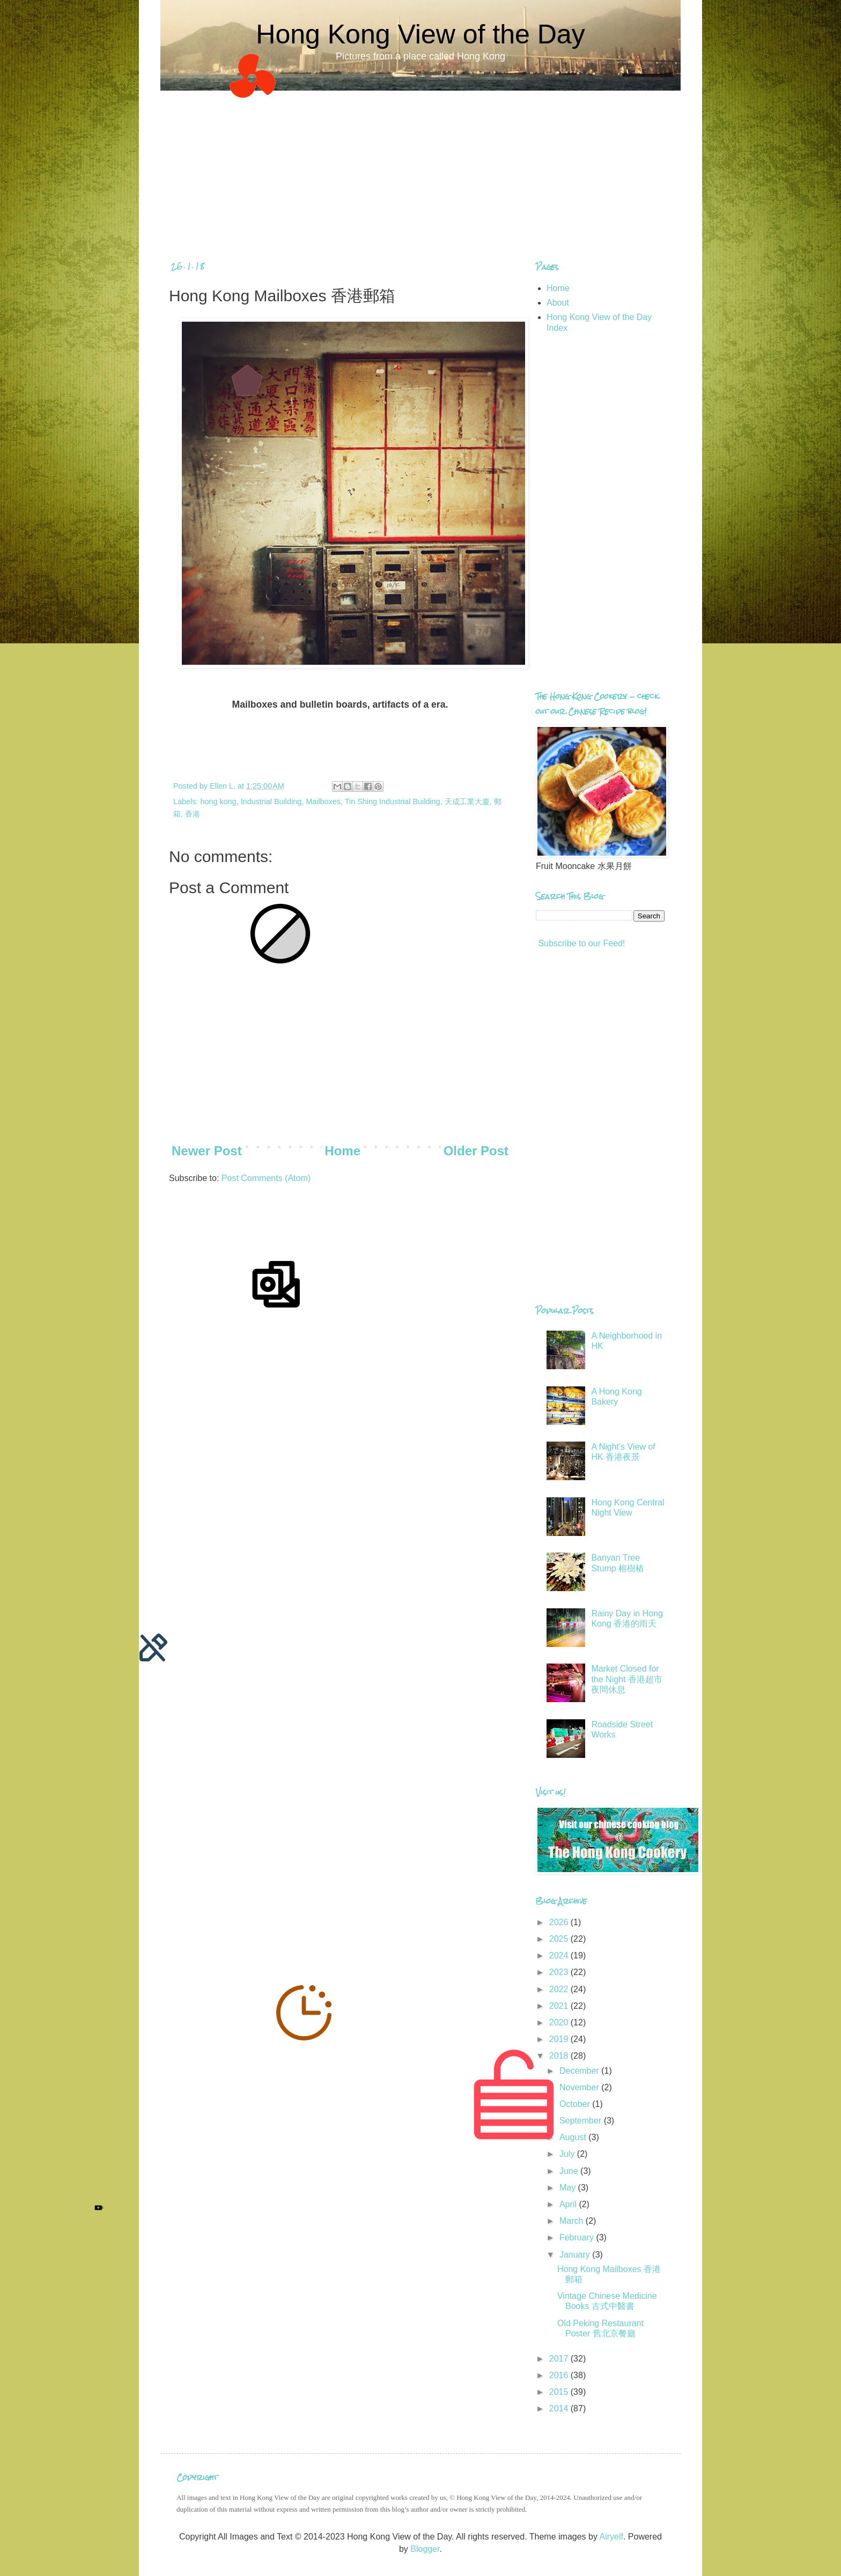 Image resolution: width=841 pixels, height=2576 pixels. What do you see at coordinates (276, 1284) in the screenshot?
I see `open Microsoft Outlook email` at bounding box center [276, 1284].